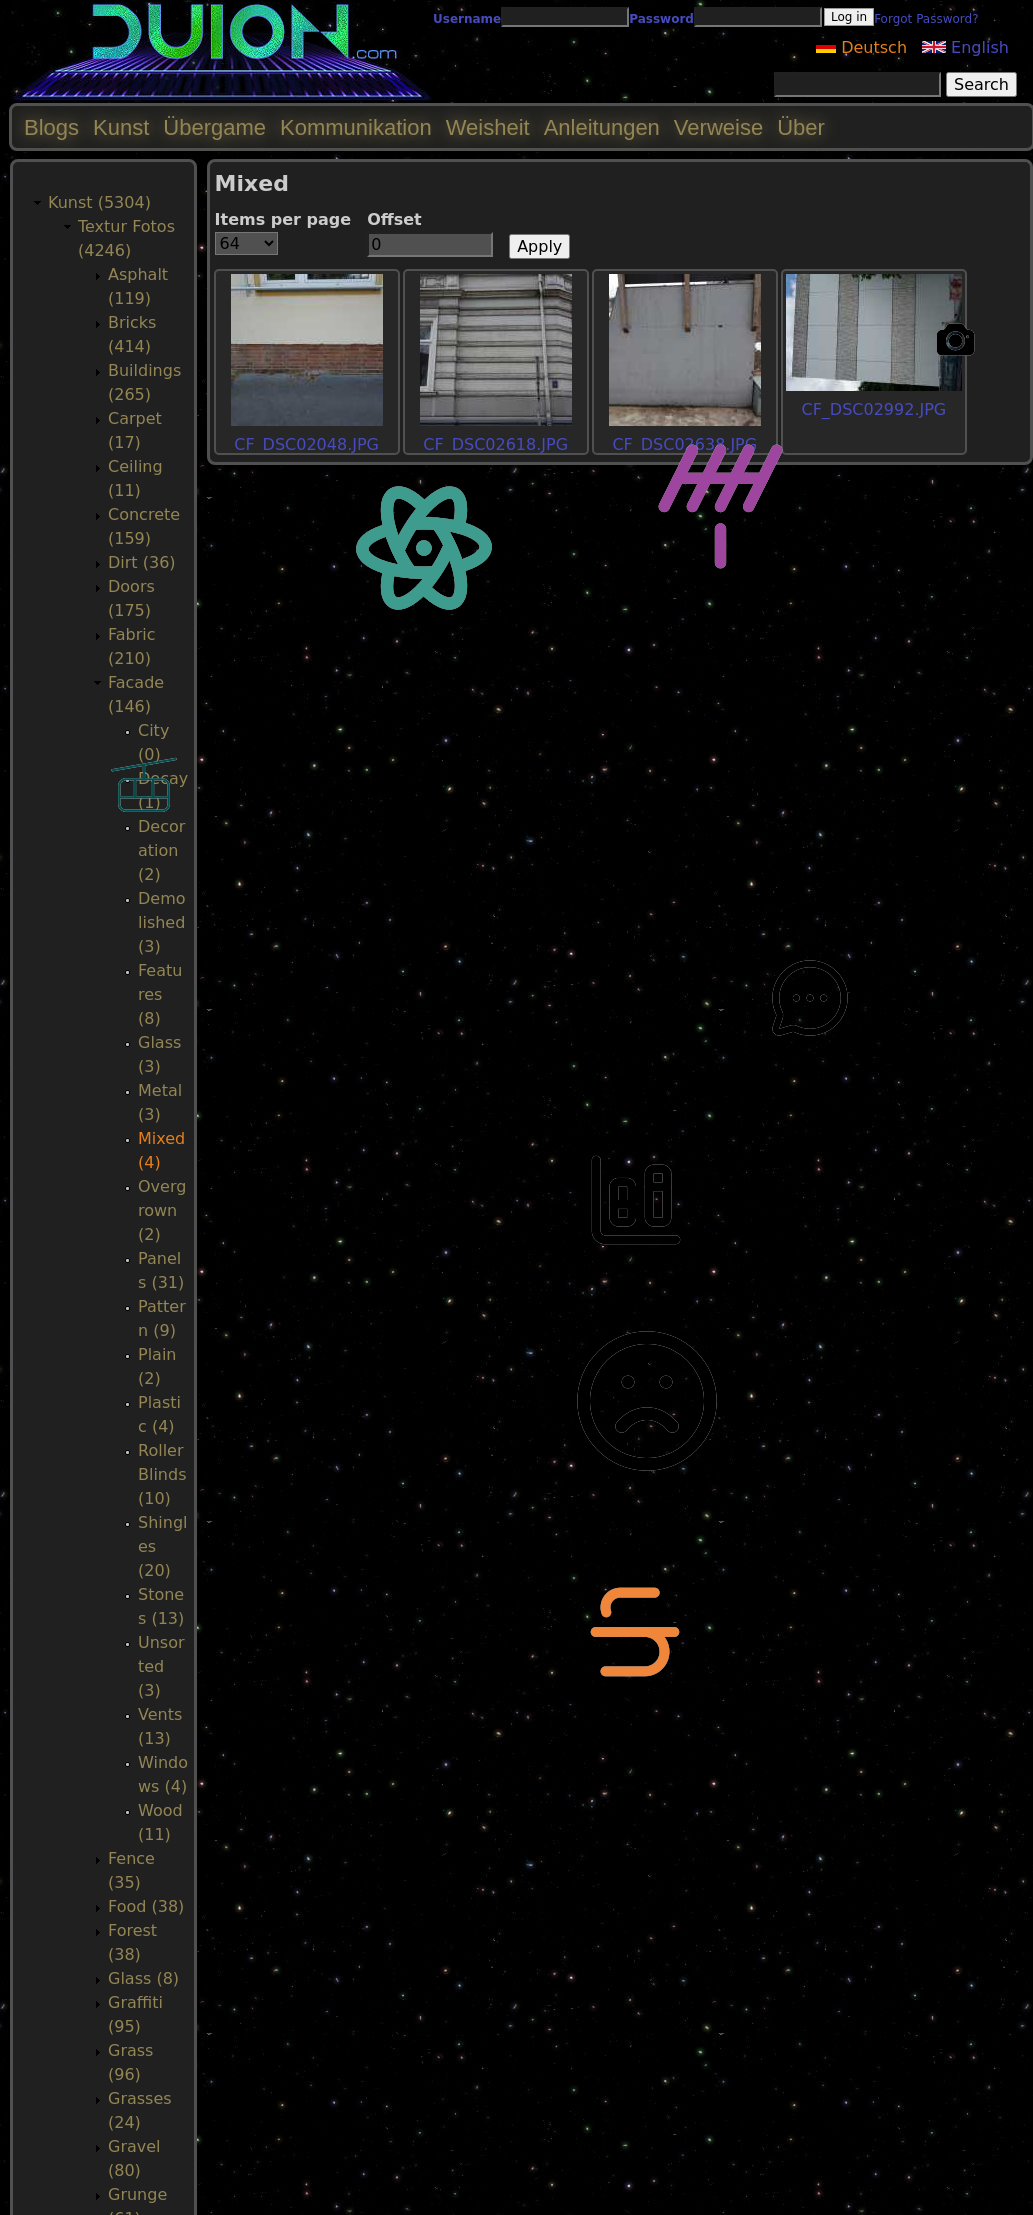  What do you see at coordinates (635, 1632) in the screenshot?
I see `apply strikethrough formatting to selected text` at bounding box center [635, 1632].